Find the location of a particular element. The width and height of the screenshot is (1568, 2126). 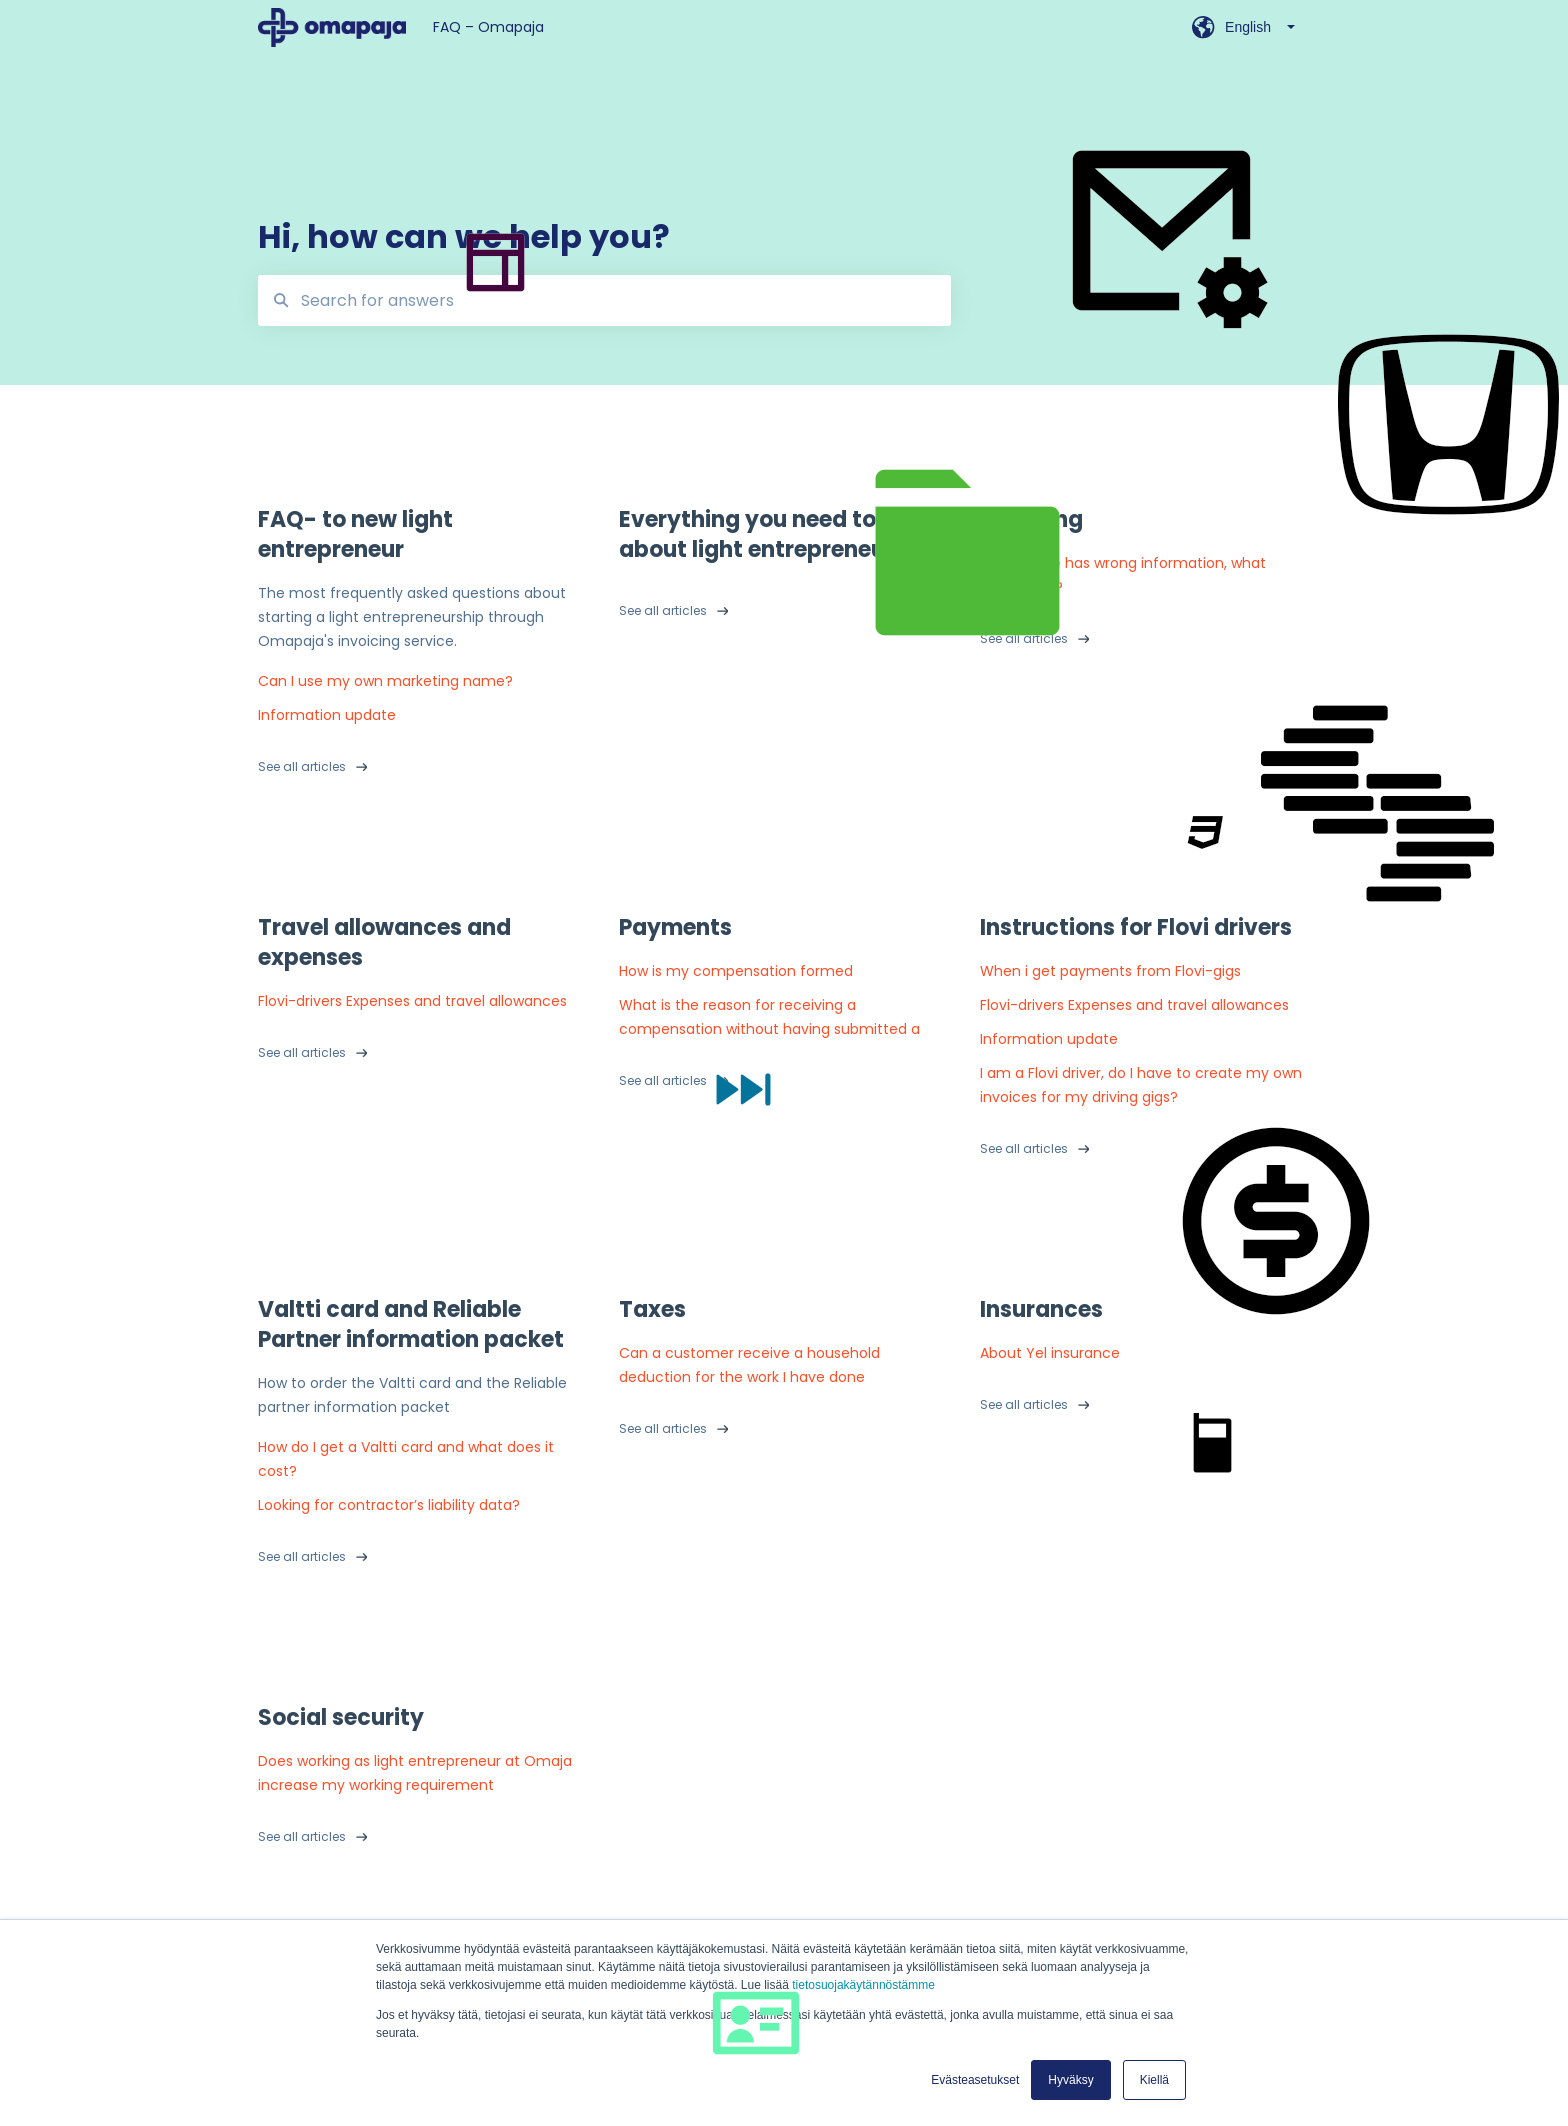

view account balance or financial summary is located at coordinates (1276, 1221).